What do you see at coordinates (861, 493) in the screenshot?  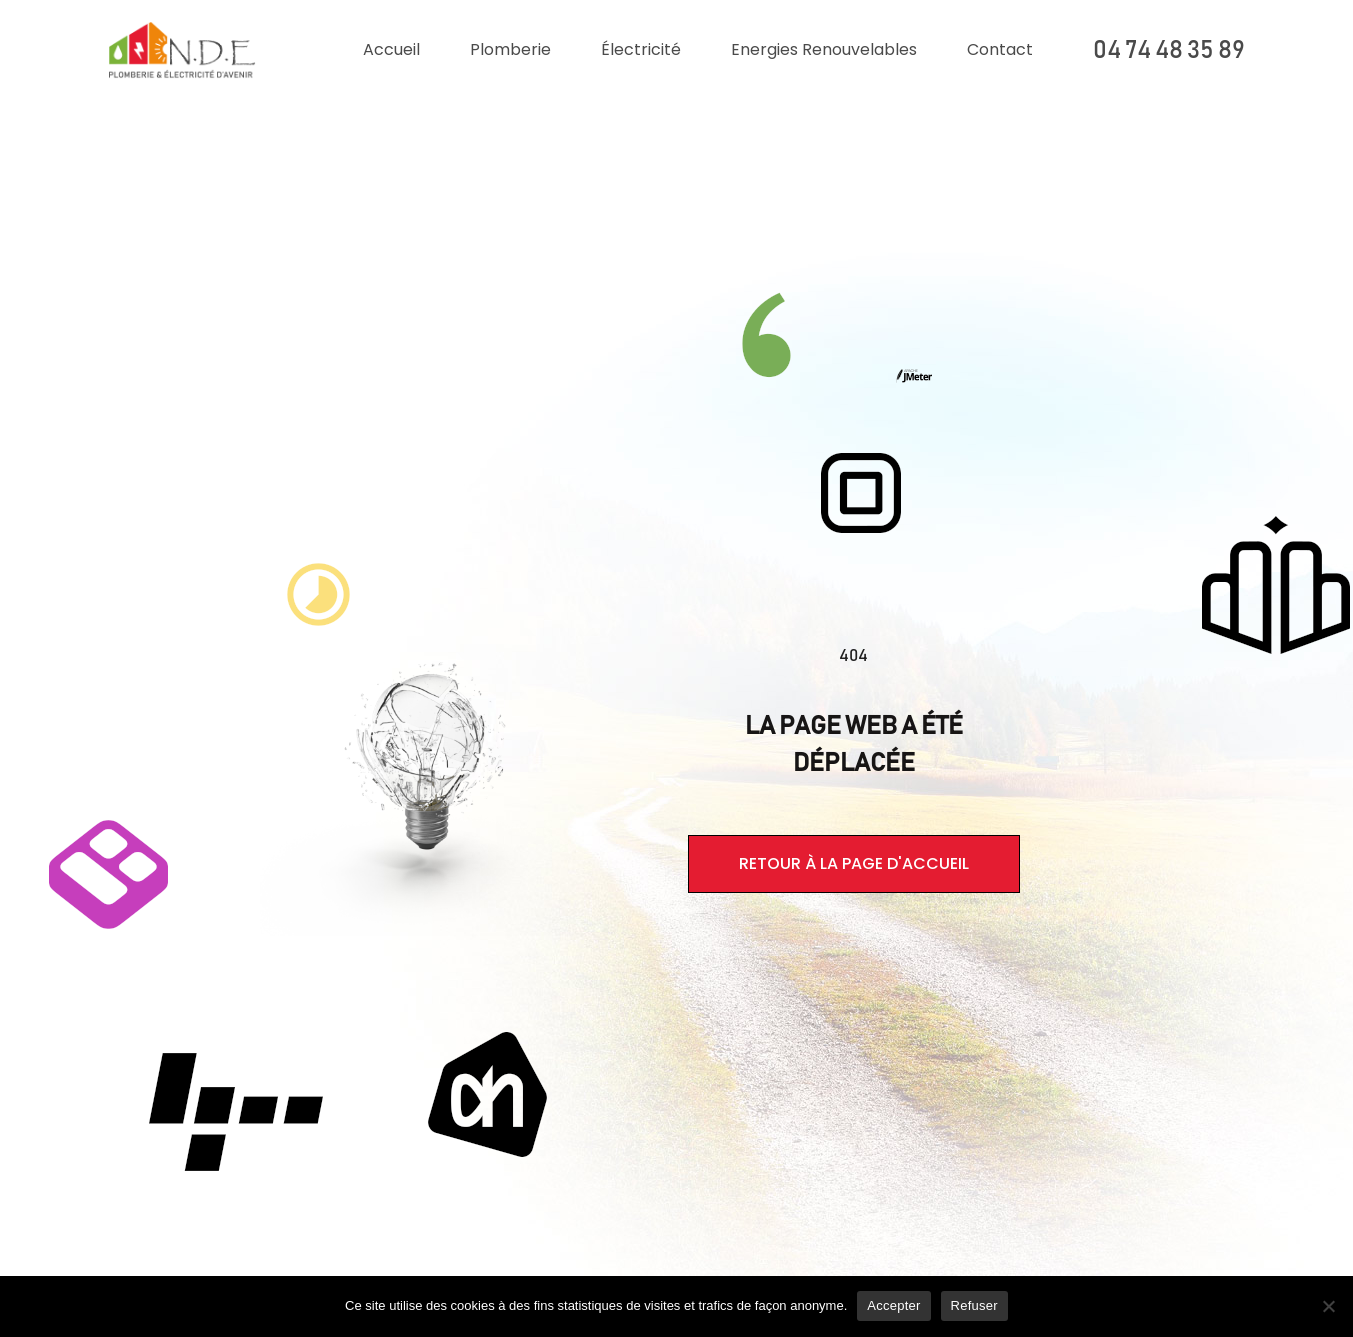 I see `open the smoothcomp app` at bounding box center [861, 493].